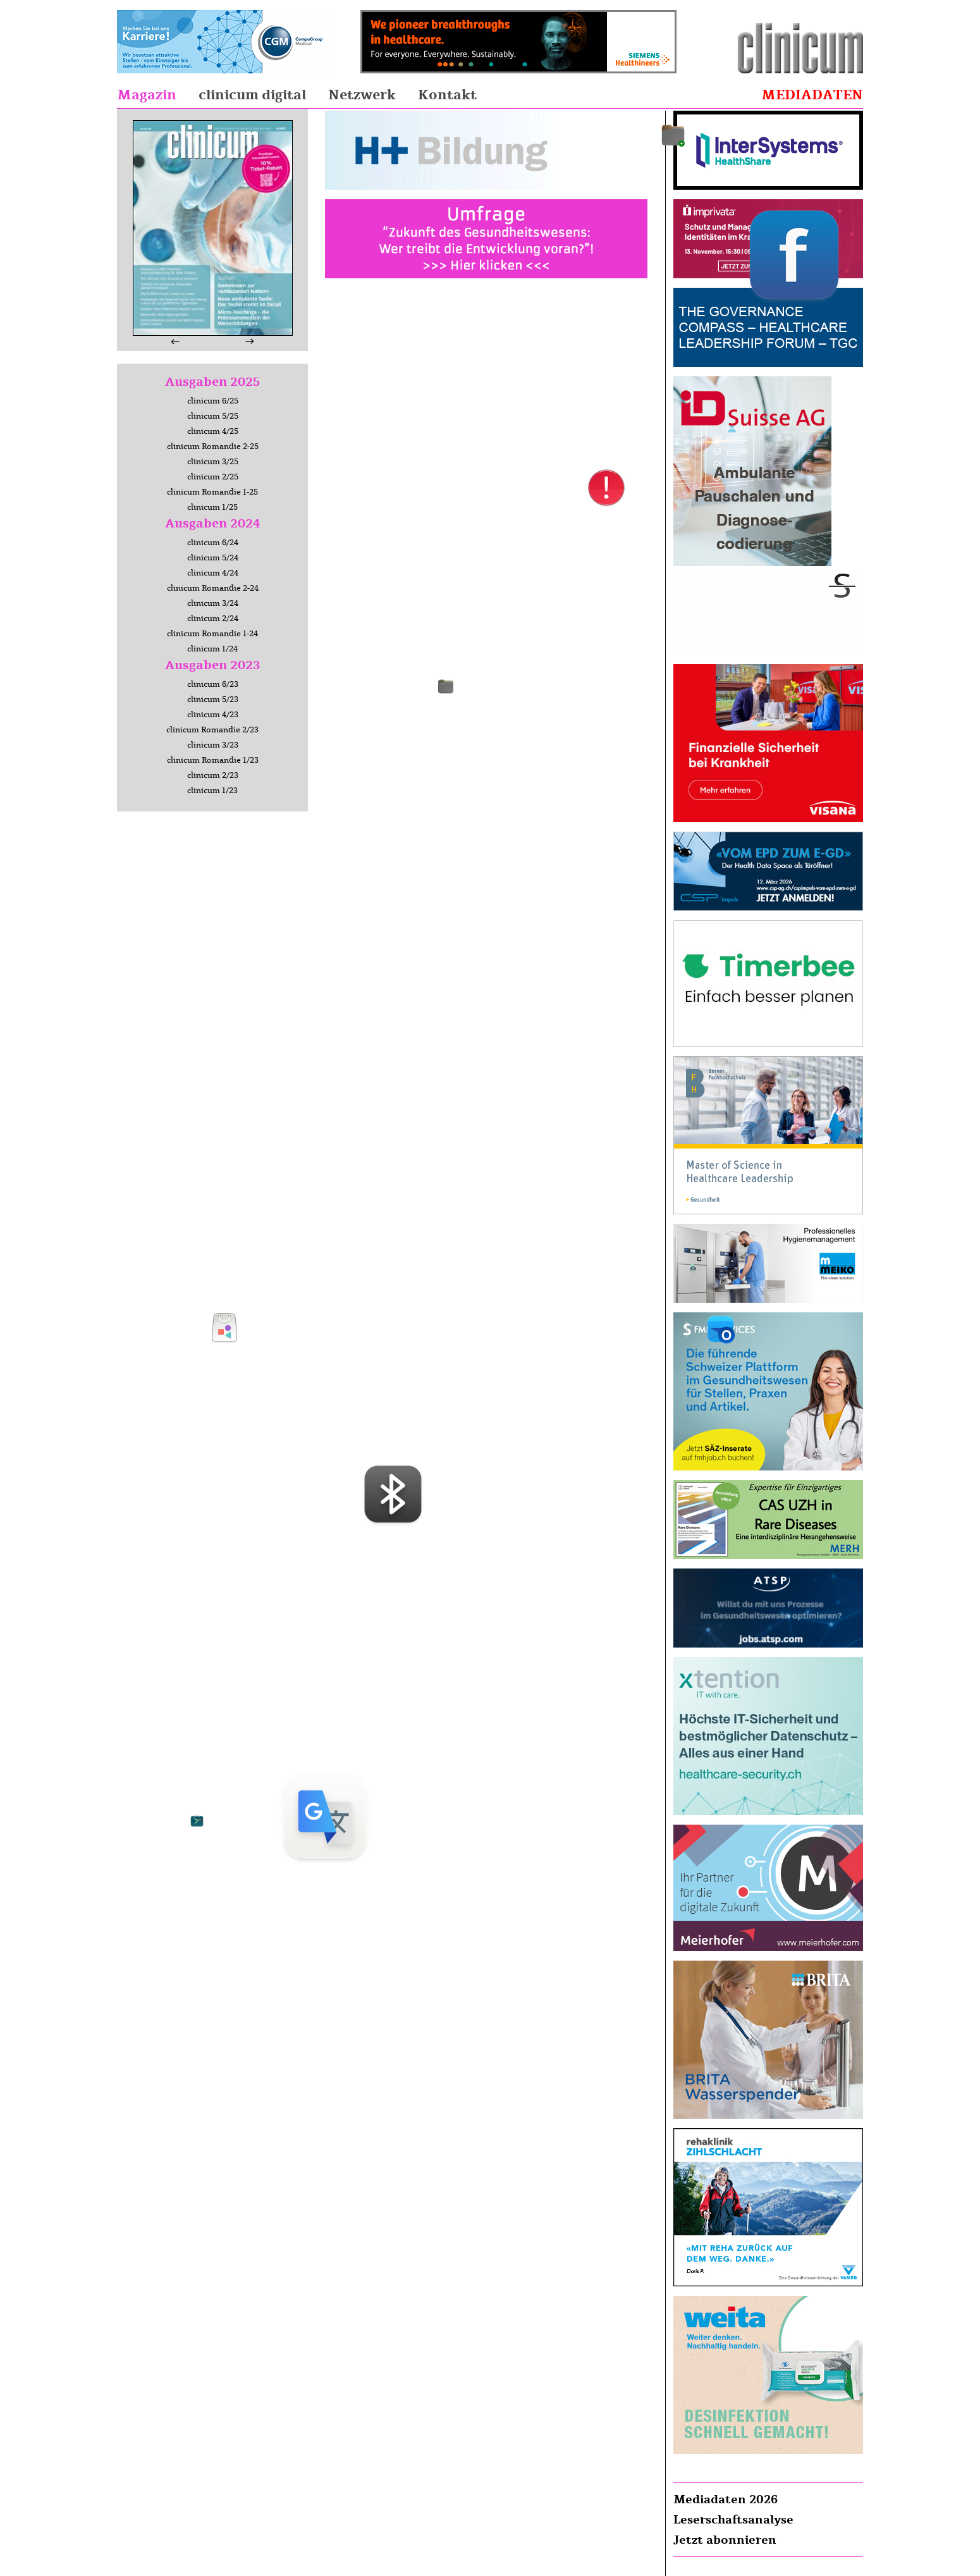 The height and width of the screenshot is (2576, 980). I want to click on create a new folder, so click(673, 135).